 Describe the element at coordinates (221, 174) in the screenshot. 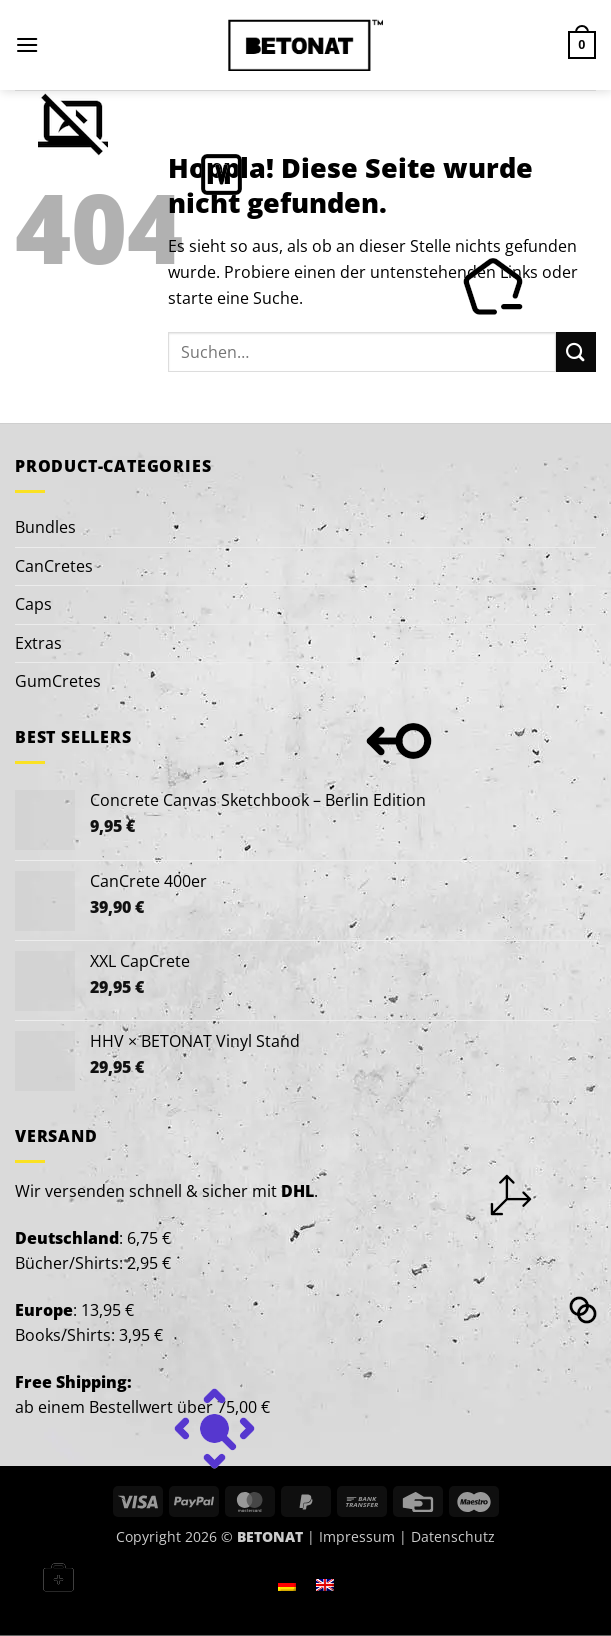

I see `indicates a "V" keyboard shortcut or hotkey` at that location.